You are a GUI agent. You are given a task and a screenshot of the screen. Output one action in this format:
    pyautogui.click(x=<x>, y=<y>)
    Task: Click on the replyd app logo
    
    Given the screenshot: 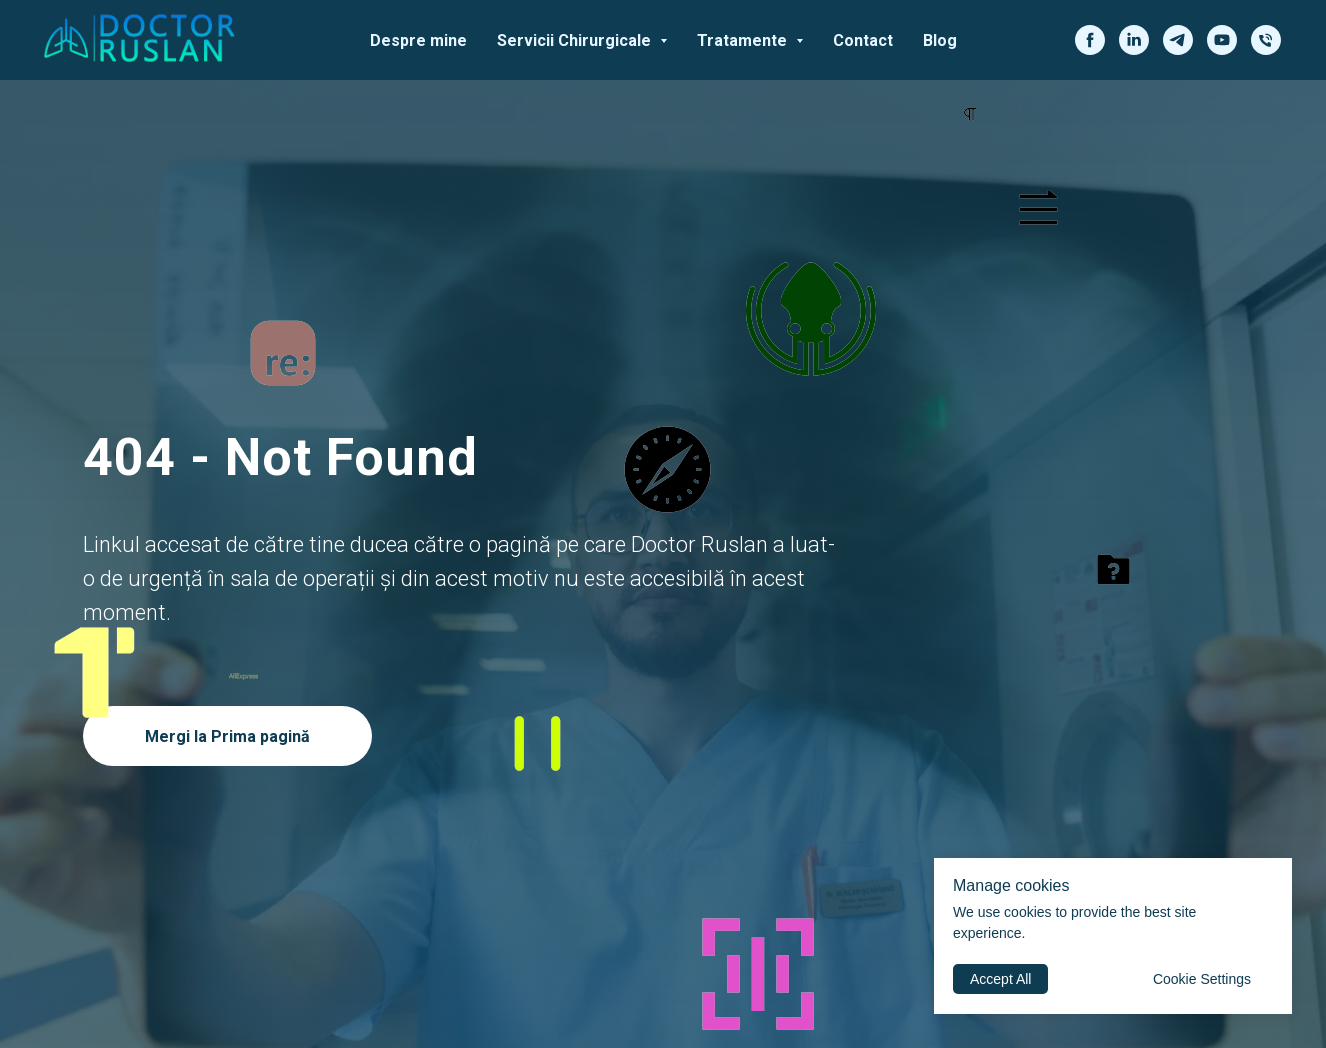 What is the action you would take?
    pyautogui.click(x=283, y=353)
    